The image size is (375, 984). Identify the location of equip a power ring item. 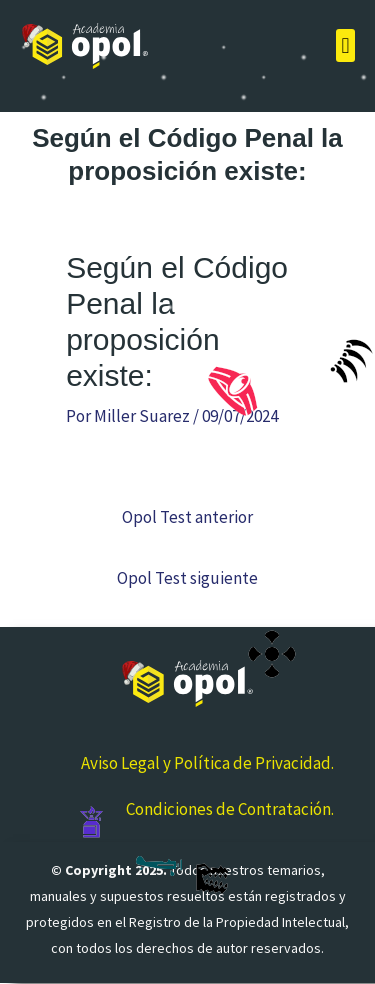
(233, 391).